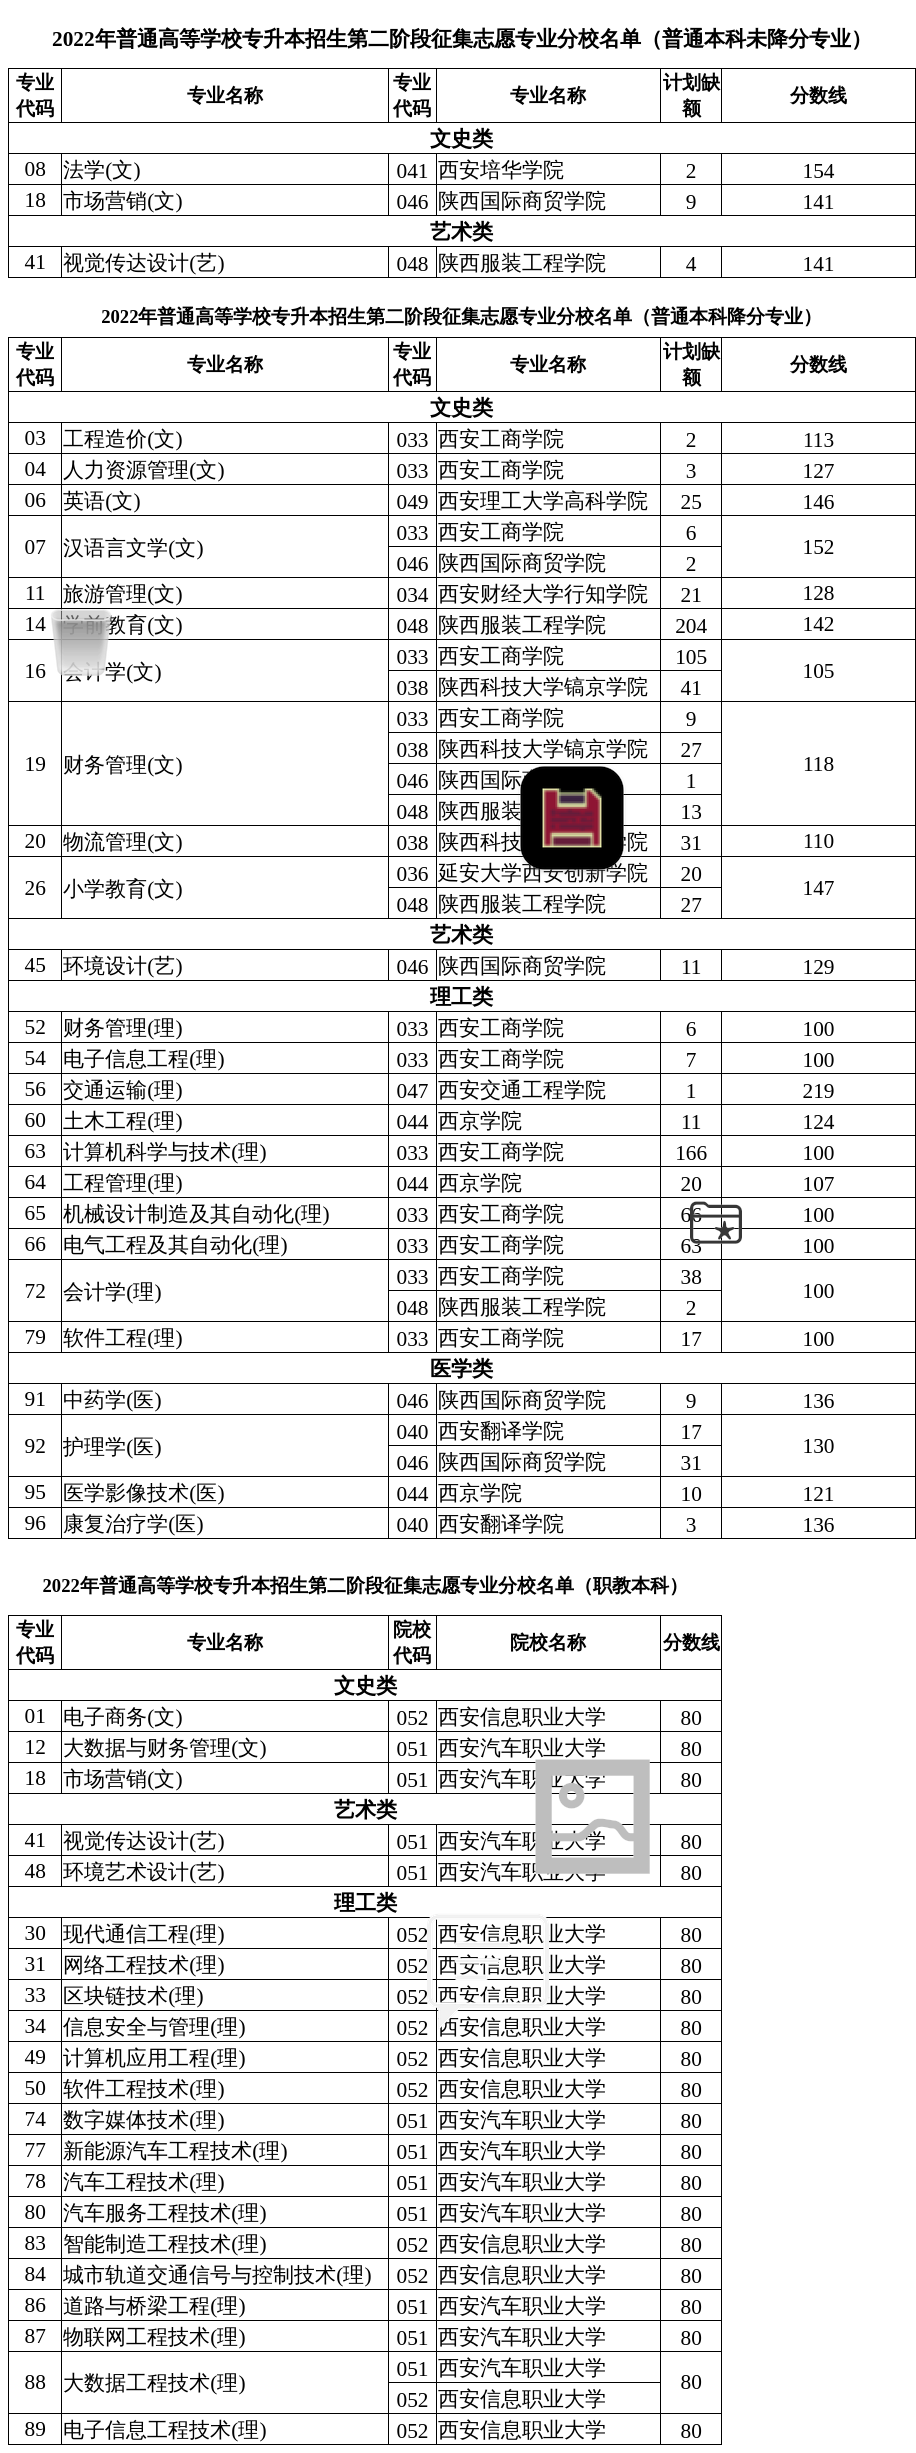  Describe the element at coordinates (716, 1221) in the screenshot. I see `open sparkleshare folder` at that location.